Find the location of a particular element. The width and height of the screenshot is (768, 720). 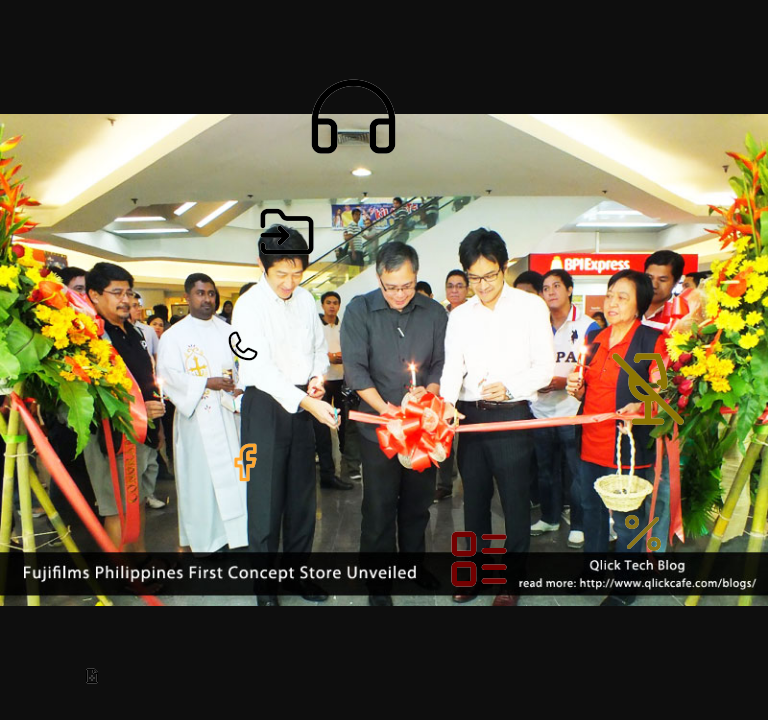

create a new file is located at coordinates (92, 676).